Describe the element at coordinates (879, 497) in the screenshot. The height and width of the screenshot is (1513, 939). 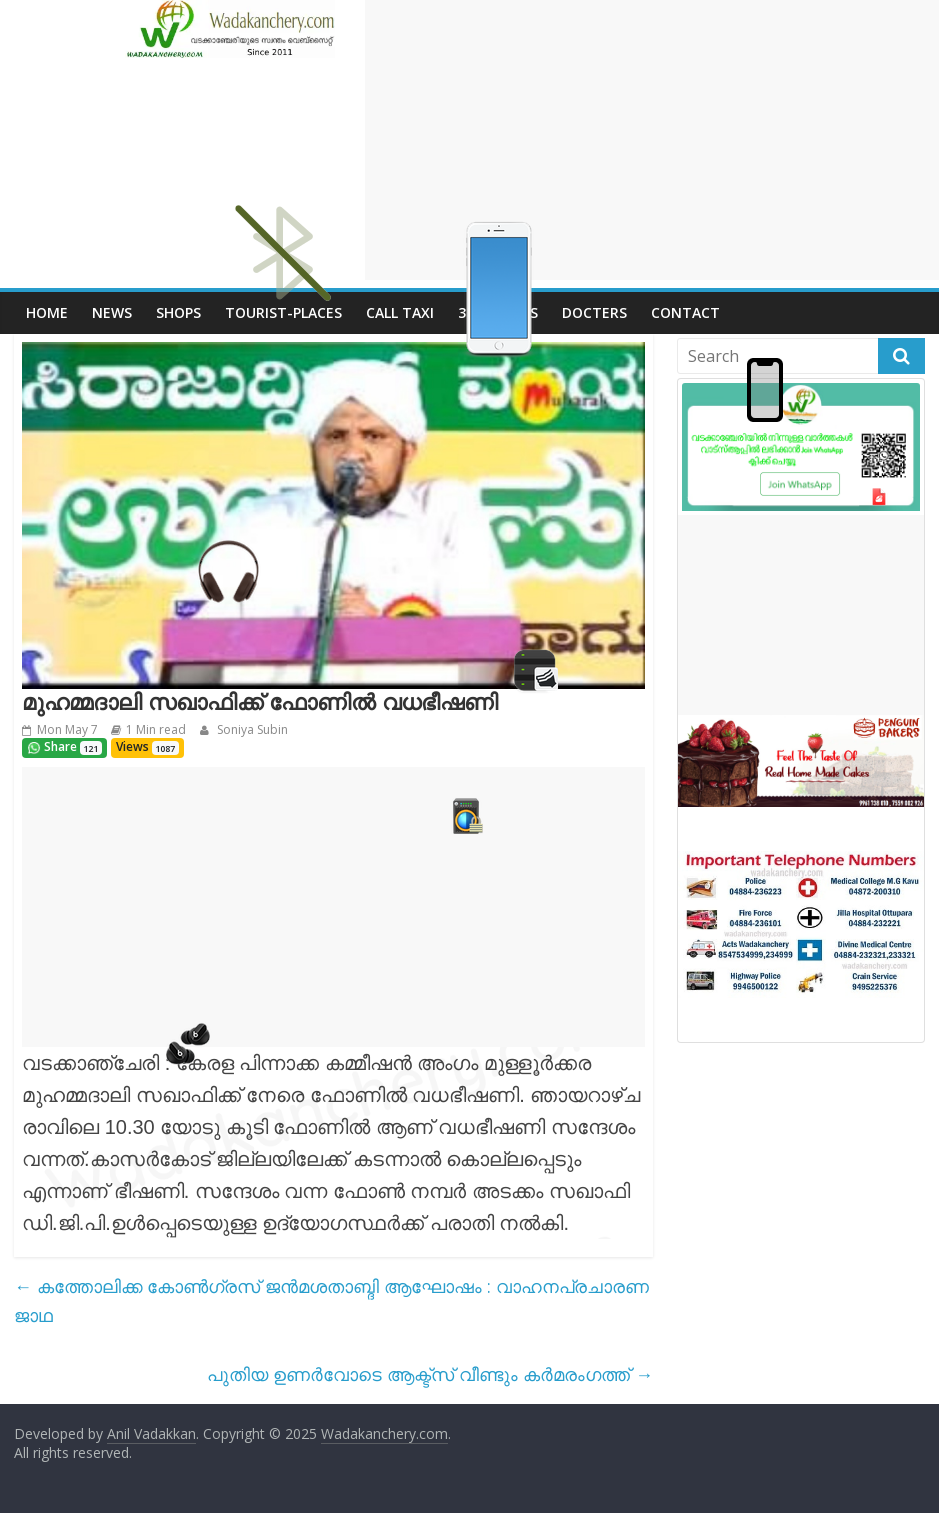
I see `a ruby programming language file` at that location.